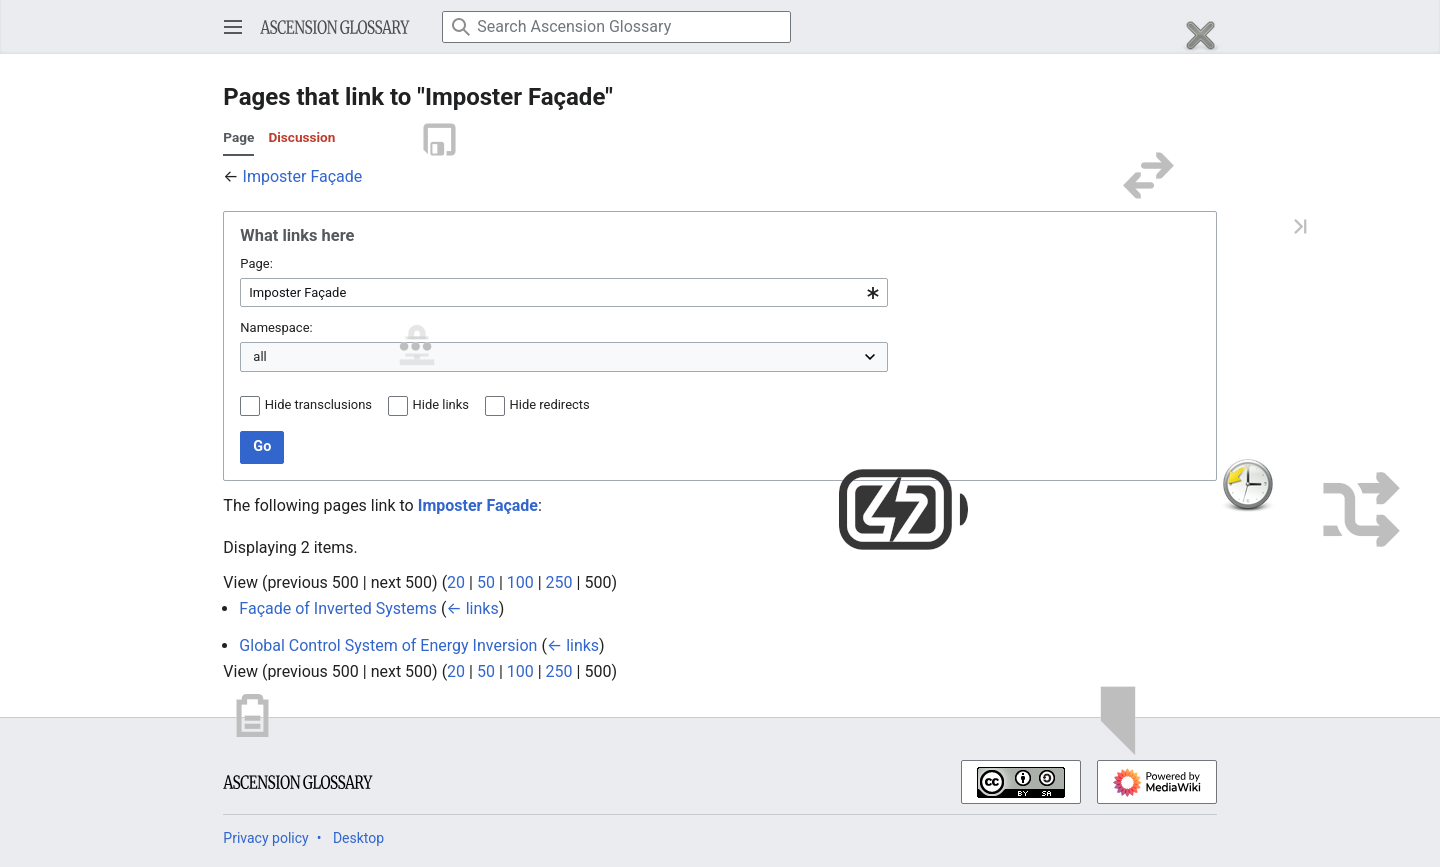  Describe the element at coordinates (252, 715) in the screenshot. I see `indicates battery level is good (approximately 50-75% charged)` at that location.